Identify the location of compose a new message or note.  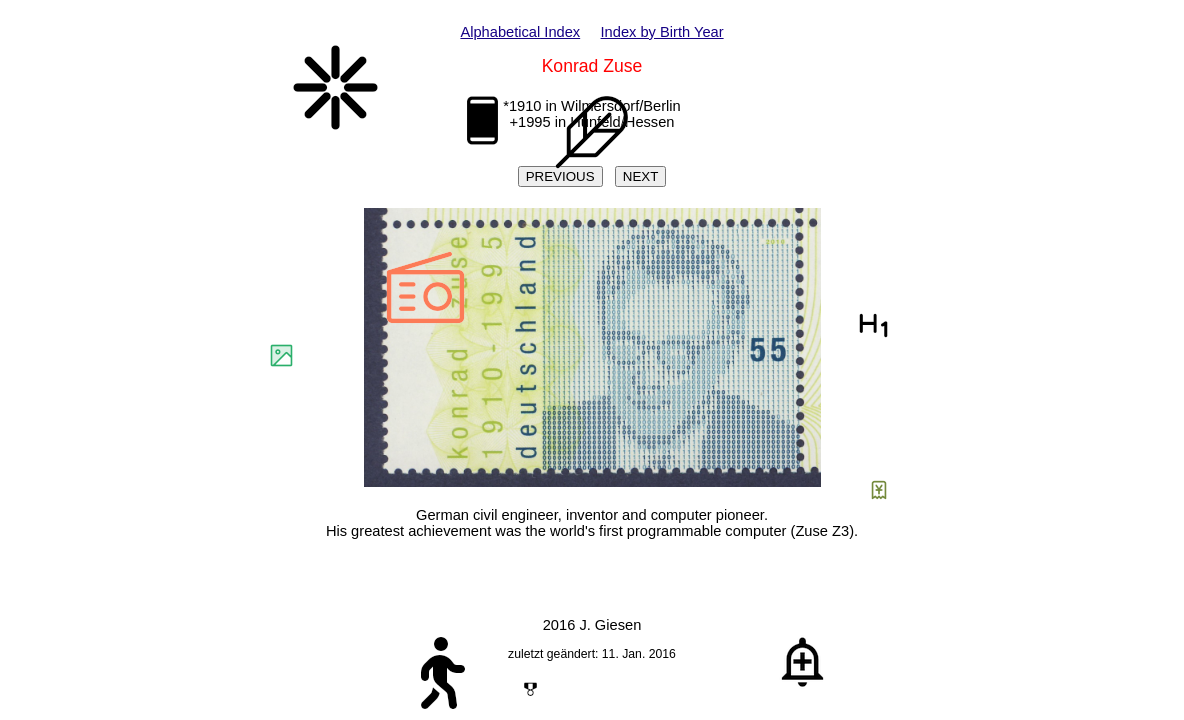
(590, 133).